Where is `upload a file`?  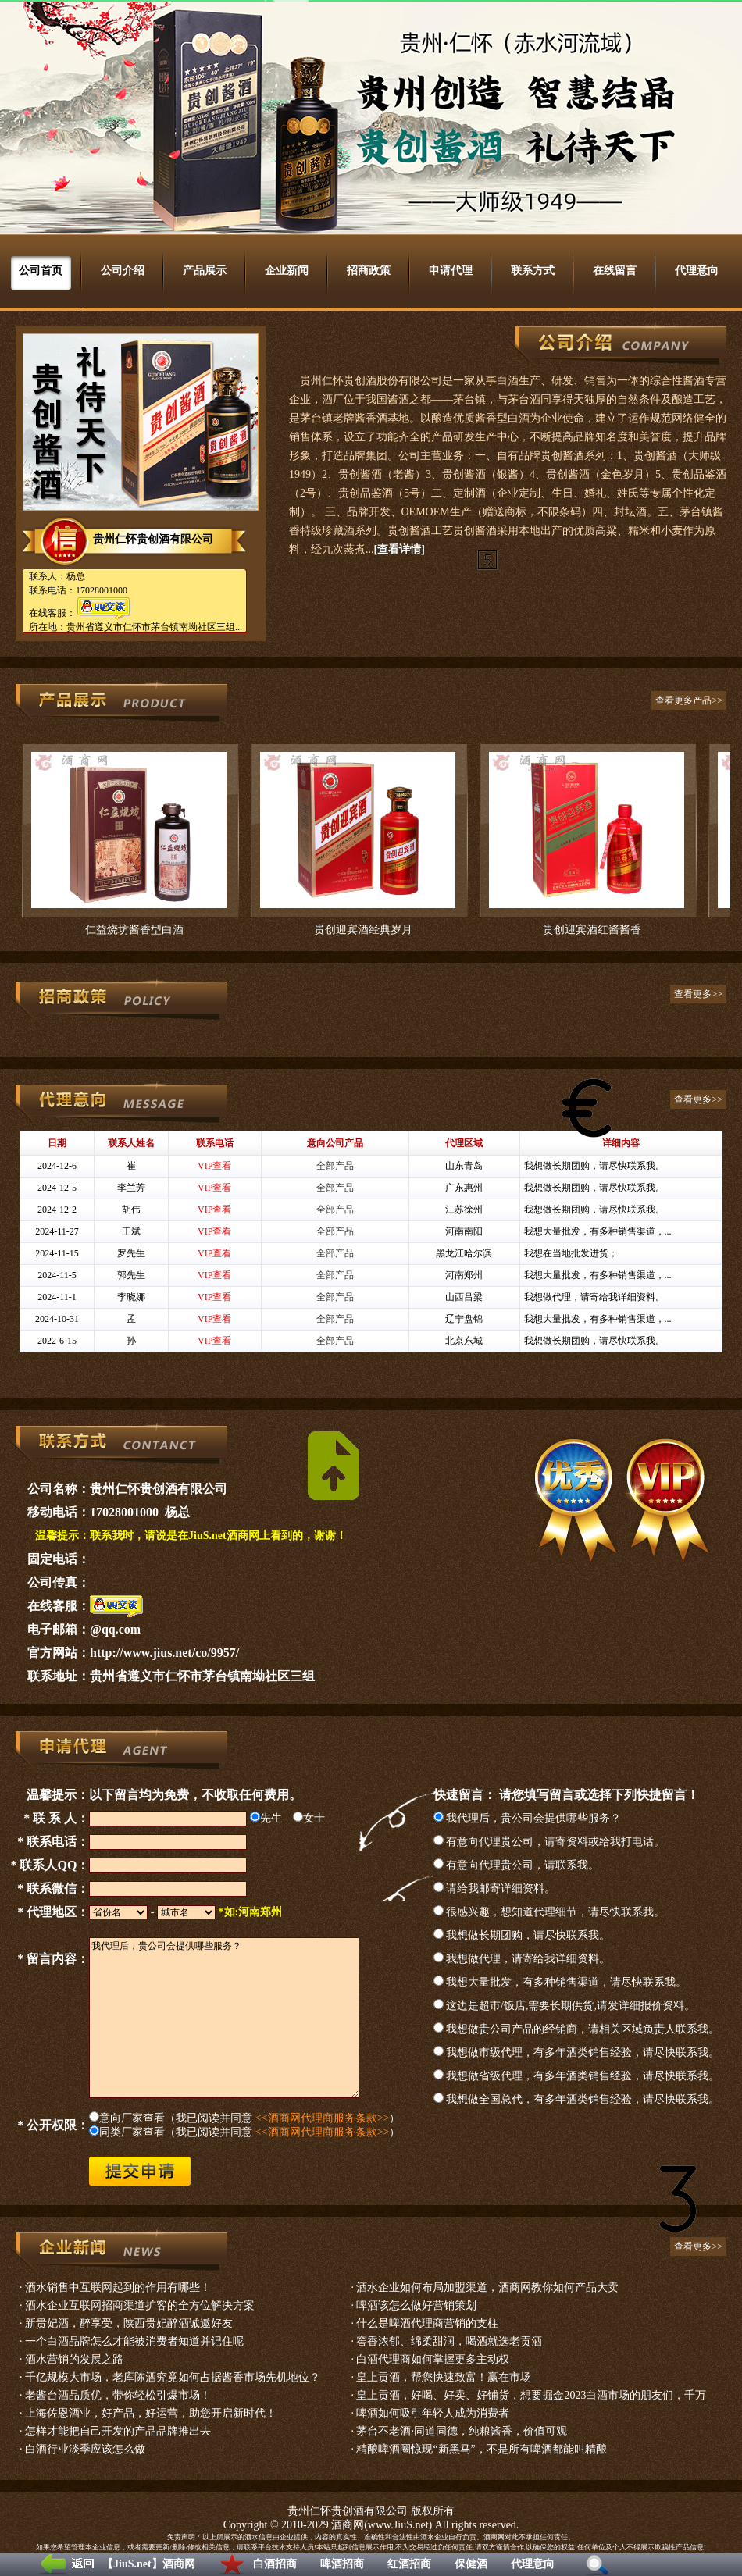
upload a file is located at coordinates (334, 1466).